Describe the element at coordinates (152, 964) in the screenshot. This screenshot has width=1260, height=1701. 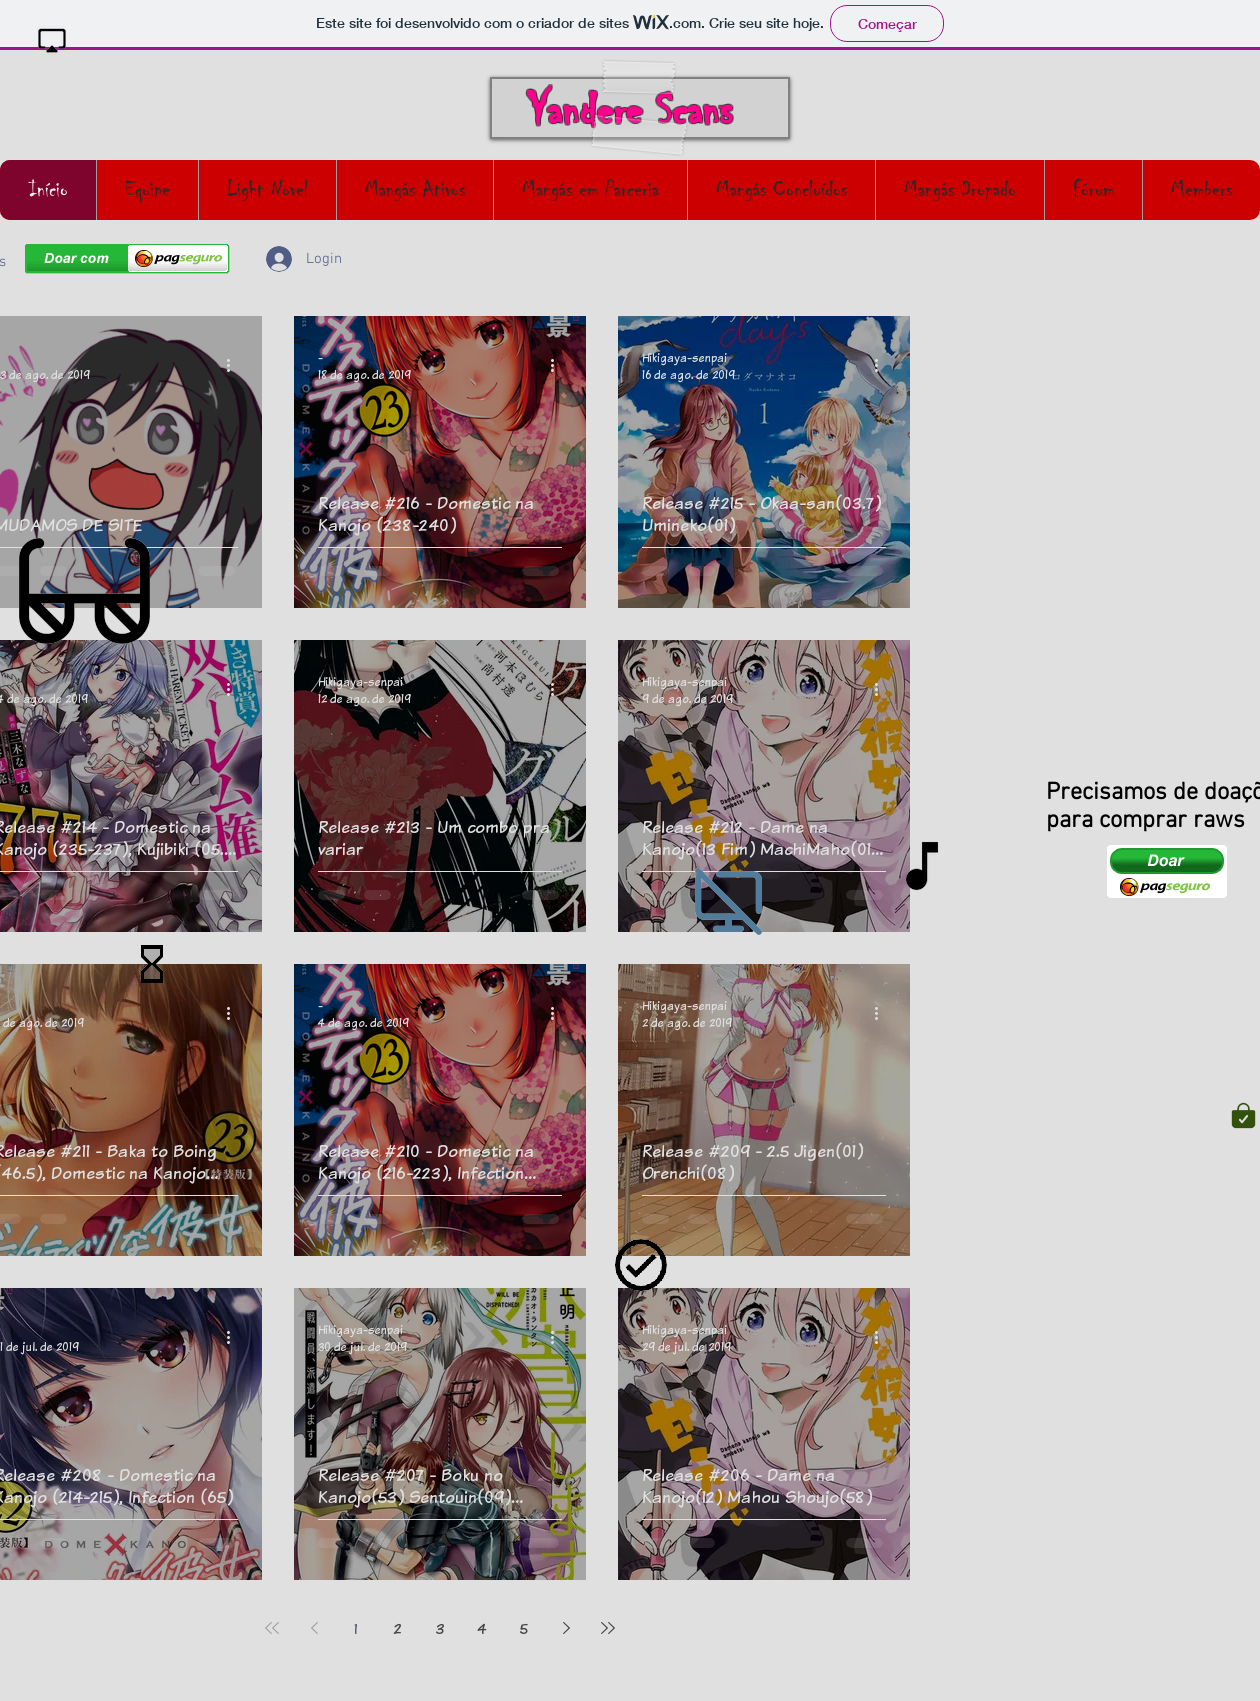
I see `indicates a process is waiting or pending` at that location.